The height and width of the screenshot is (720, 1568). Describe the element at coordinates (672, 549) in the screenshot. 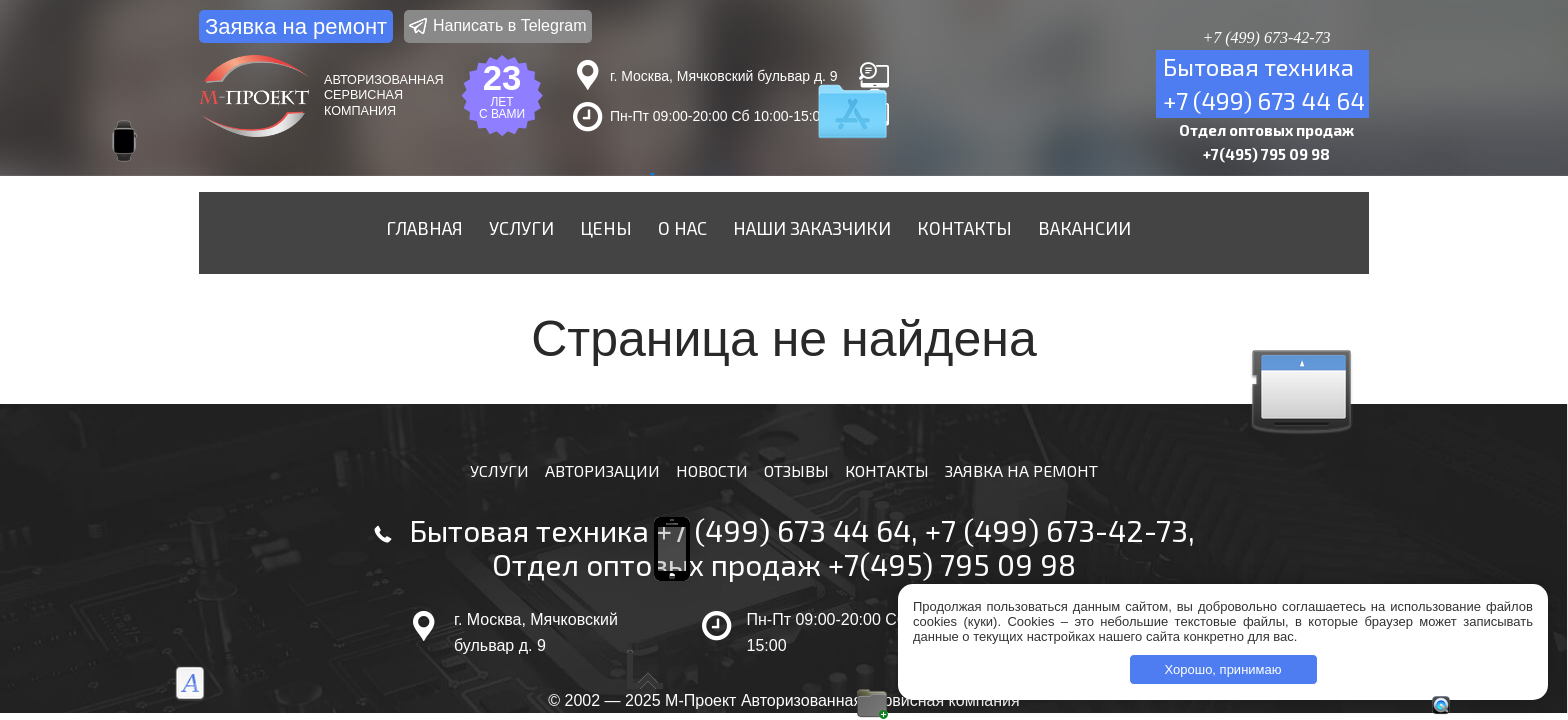

I see `view connected iPhone device` at that location.